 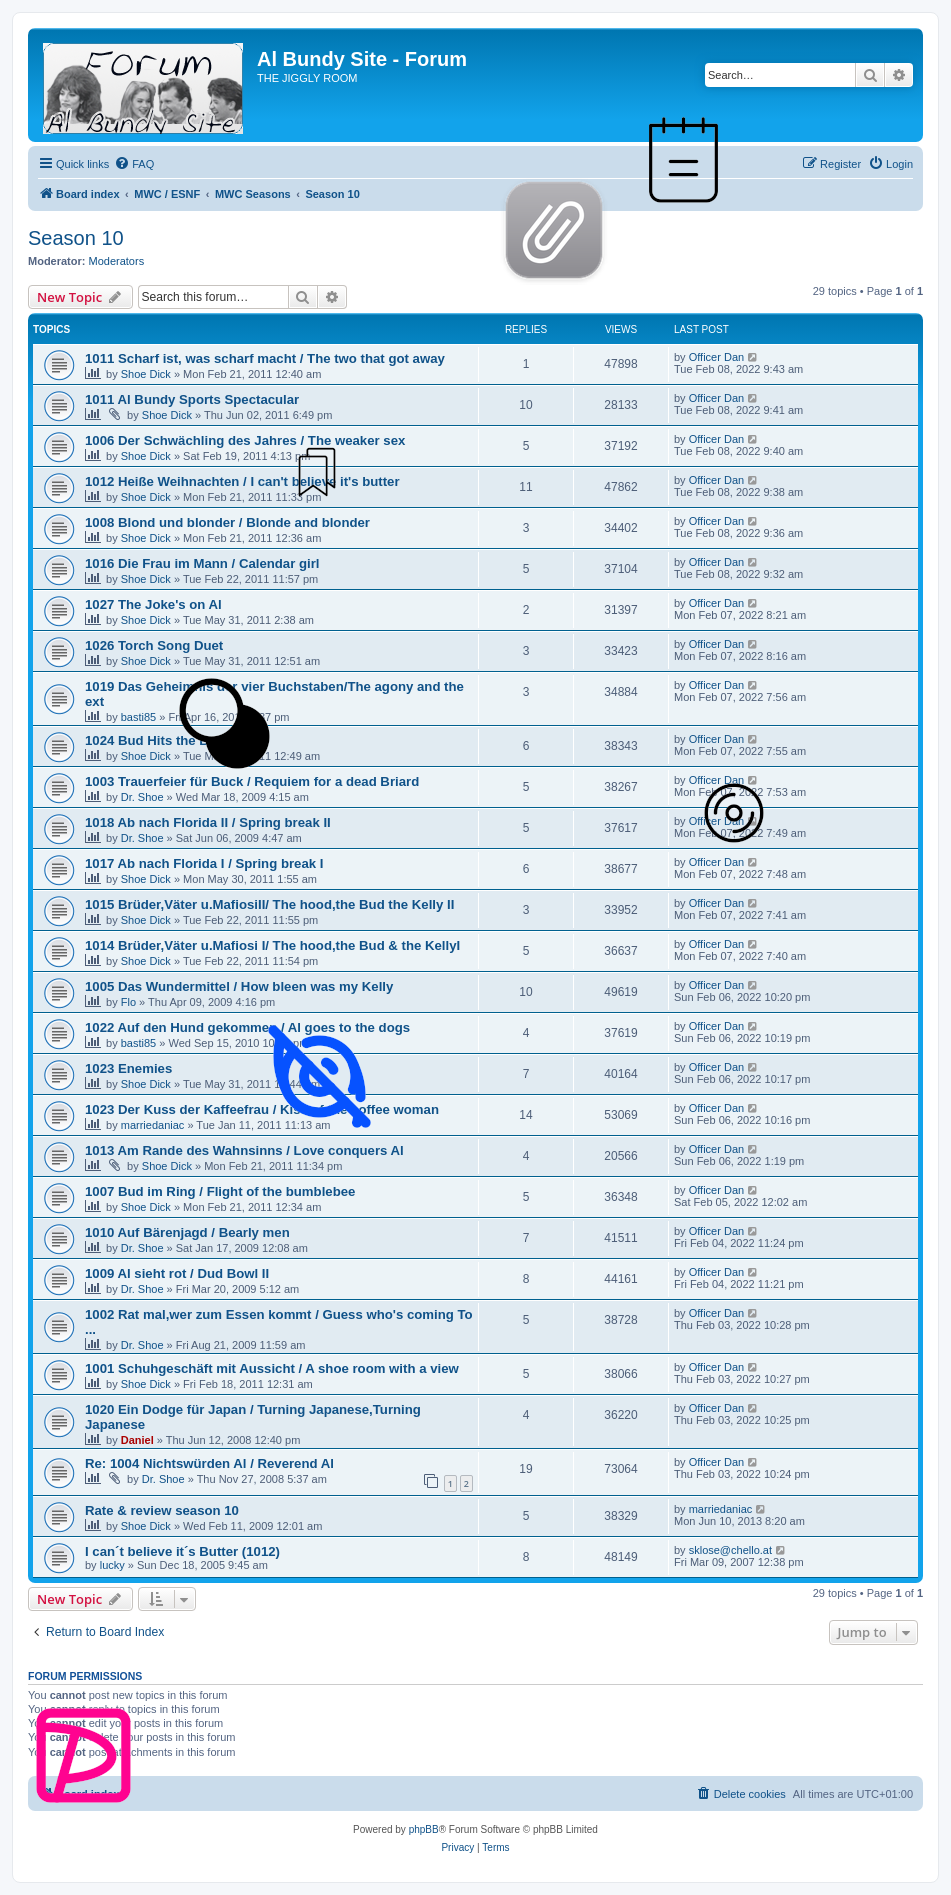 What do you see at coordinates (683, 161) in the screenshot?
I see `open notepad or notes app` at bounding box center [683, 161].